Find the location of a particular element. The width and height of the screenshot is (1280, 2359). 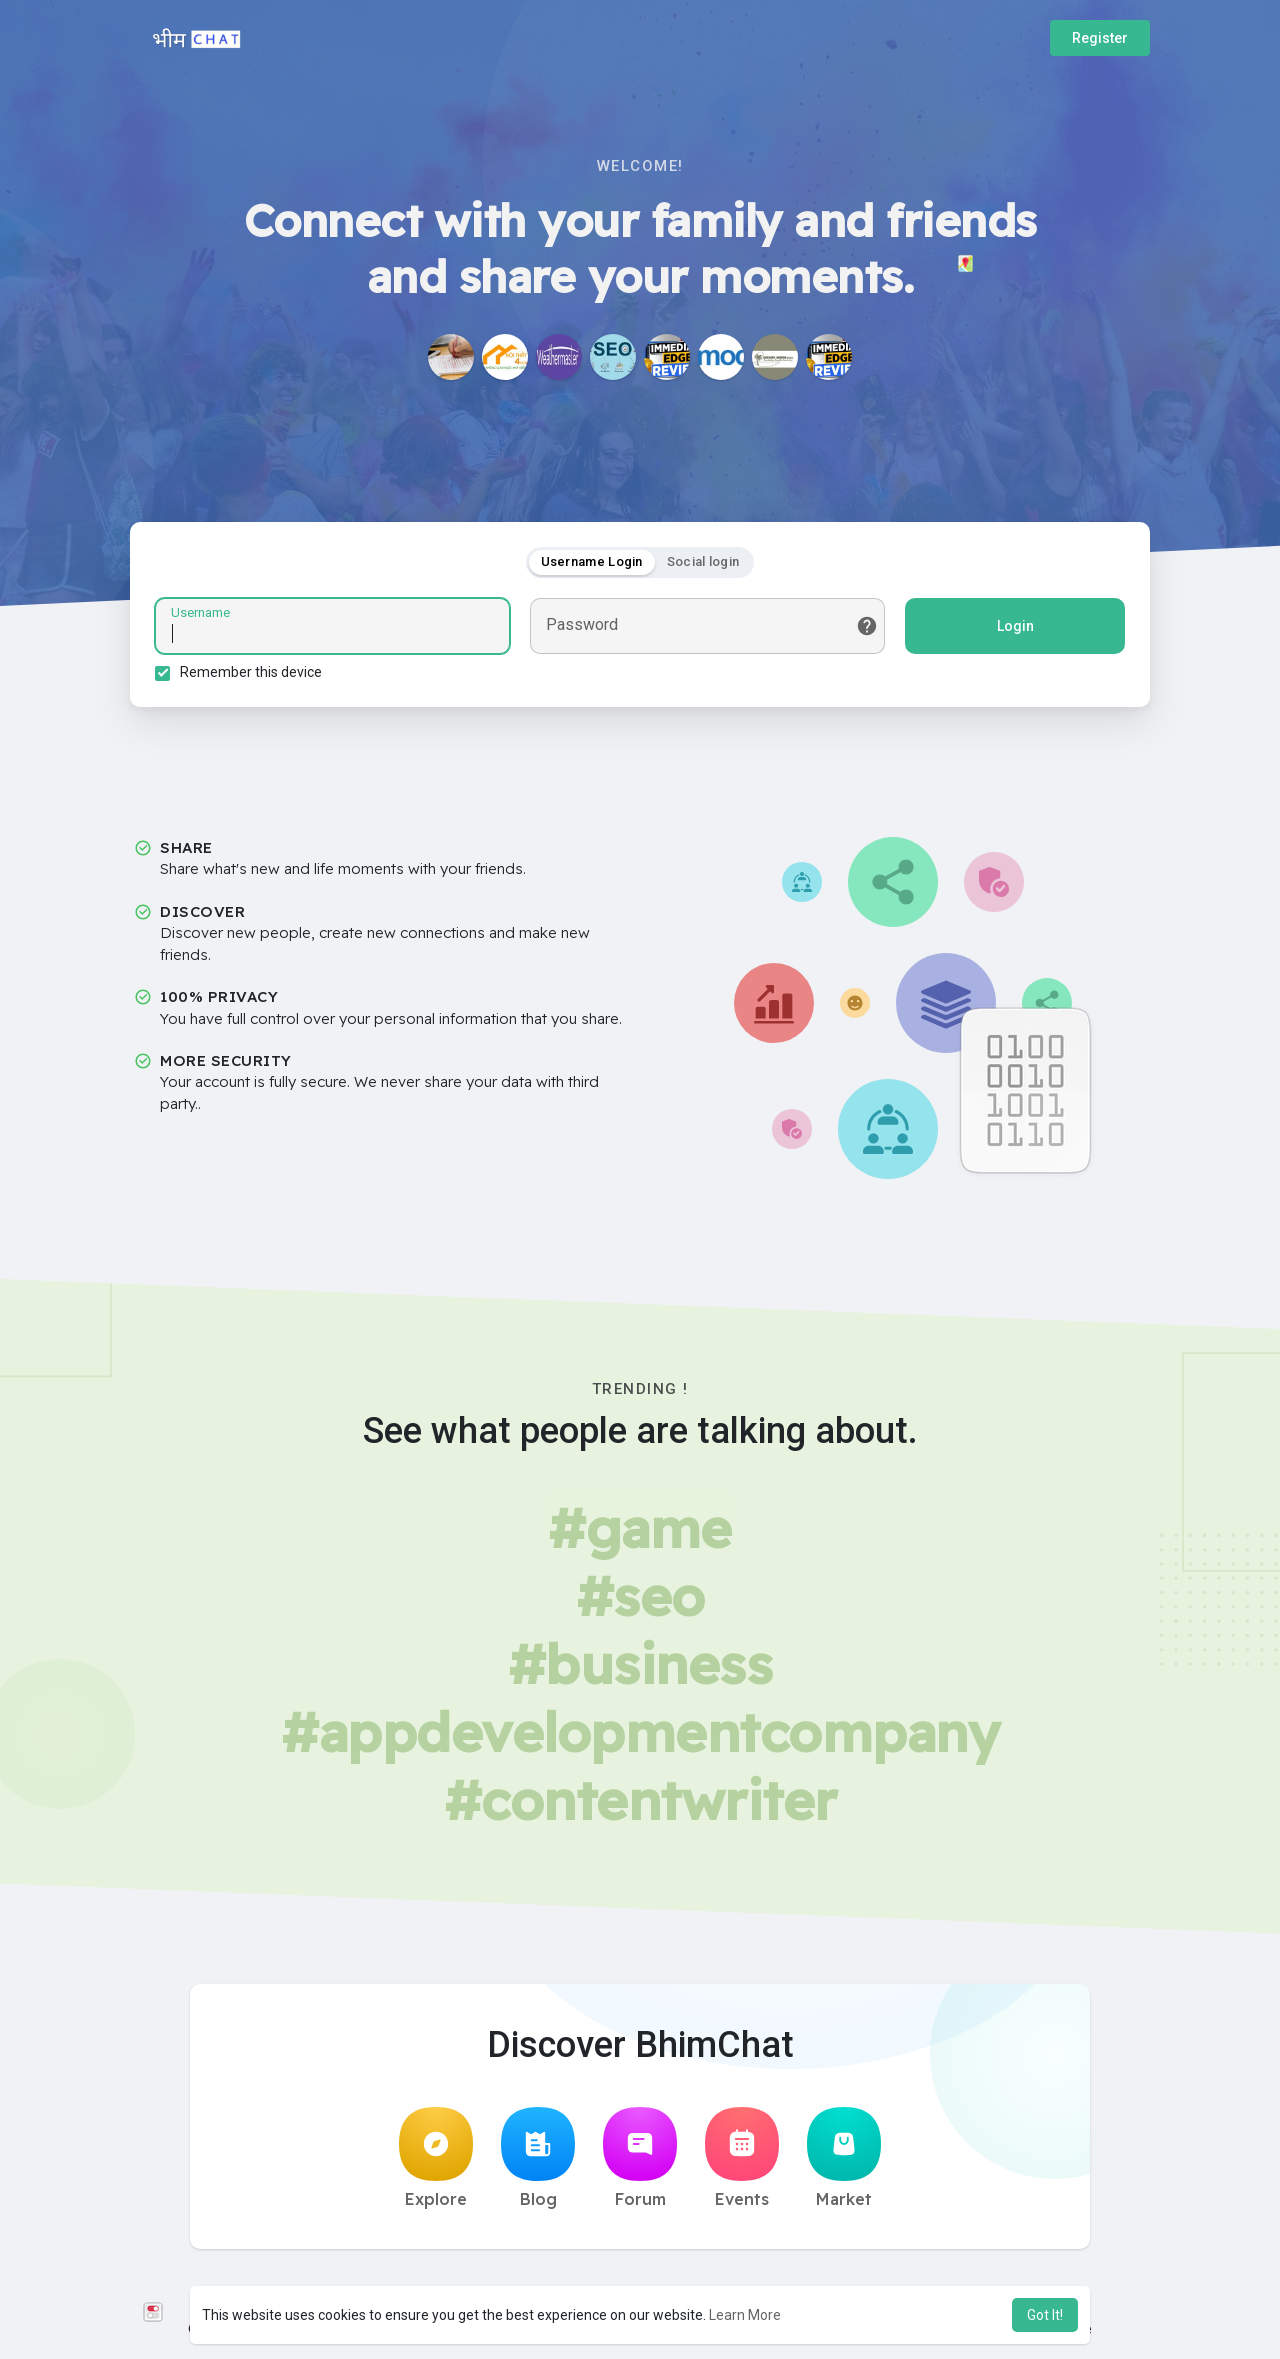

open a google earth location file is located at coordinates (965, 263).